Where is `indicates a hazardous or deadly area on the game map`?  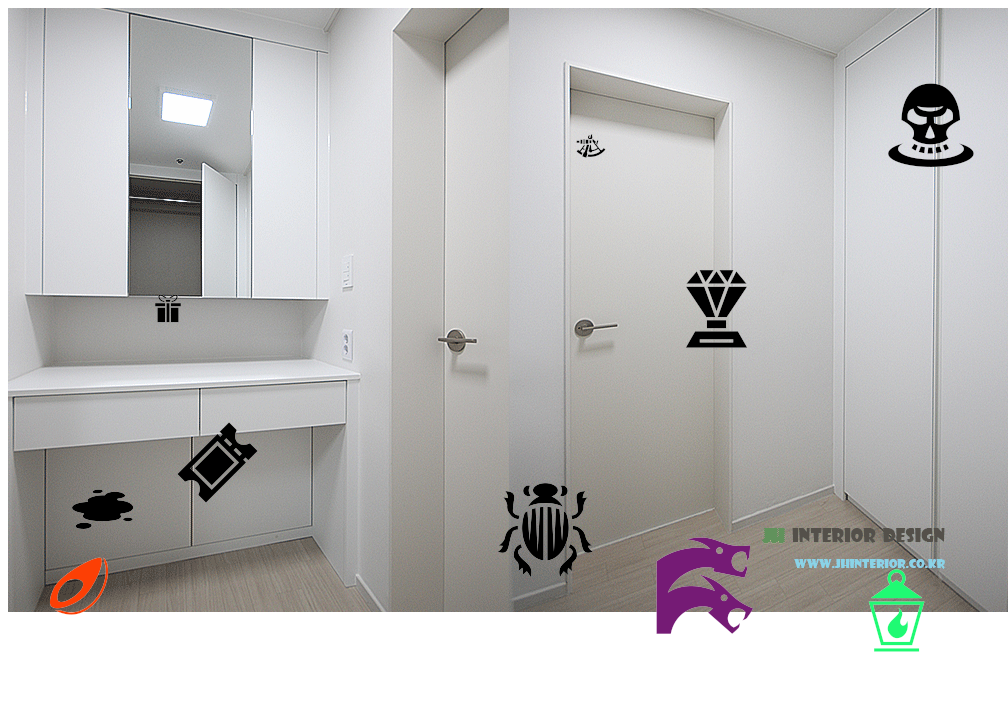
indicates a hazardous or deadly area on the game map is located at coordinates (931, 126).